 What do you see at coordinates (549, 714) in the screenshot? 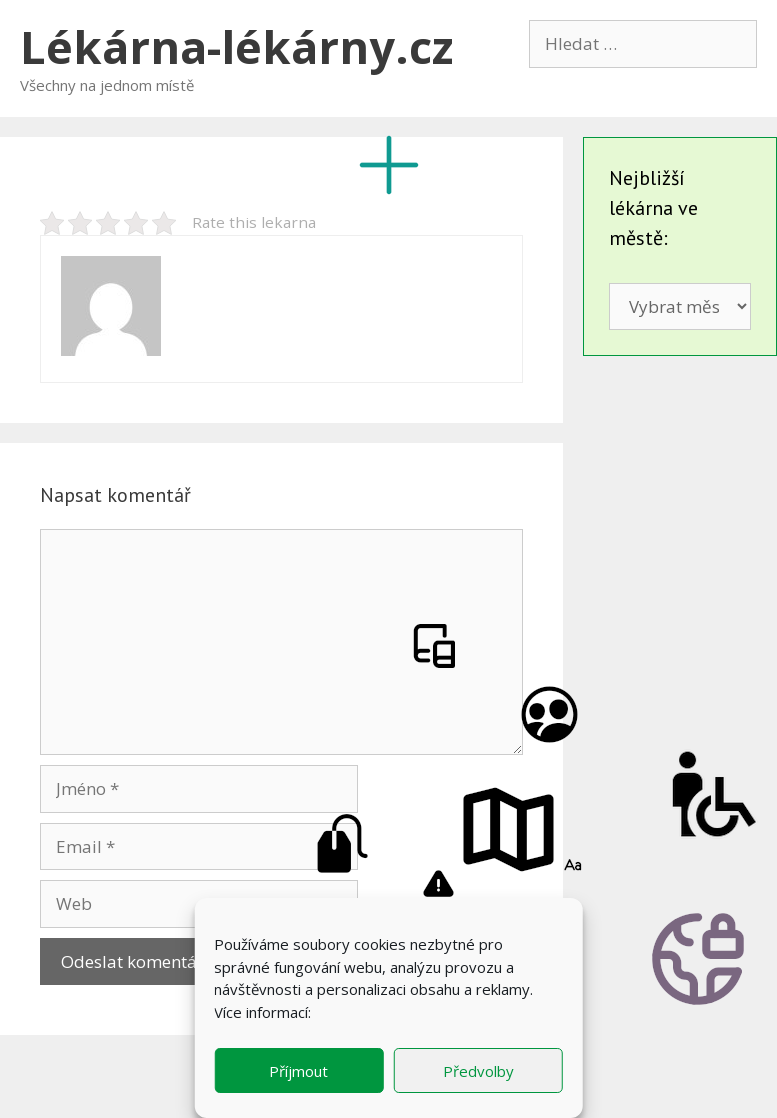
I see `view group or team members` at bounding box center [549, 714].